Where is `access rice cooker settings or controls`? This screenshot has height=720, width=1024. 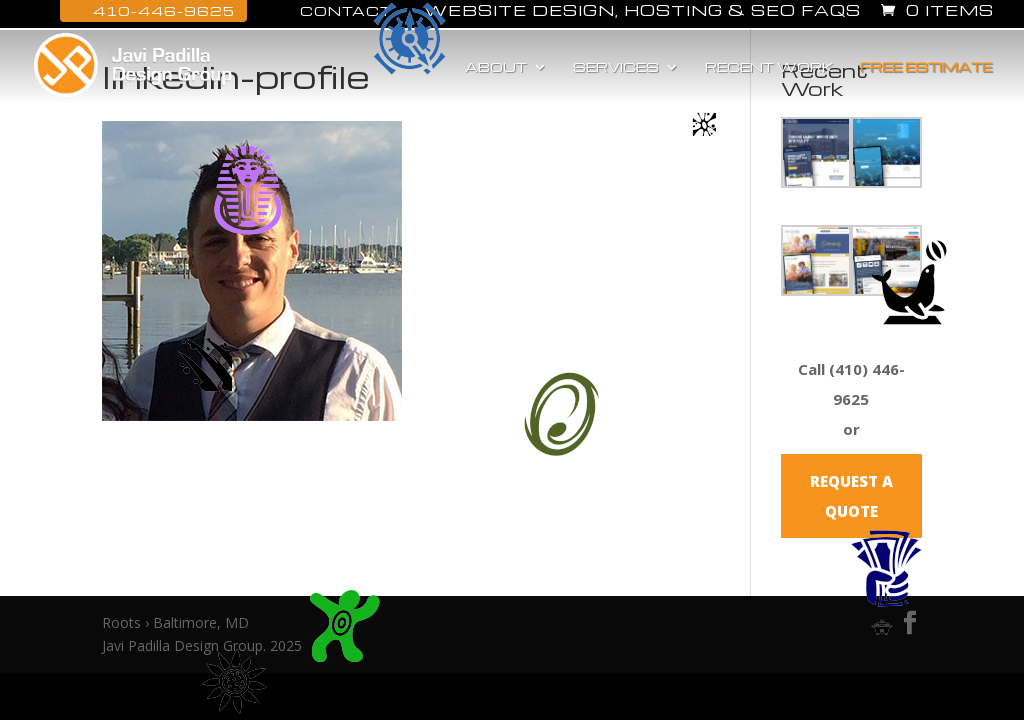 access rice cooker settings or controls is located at coordinates (882, 626).